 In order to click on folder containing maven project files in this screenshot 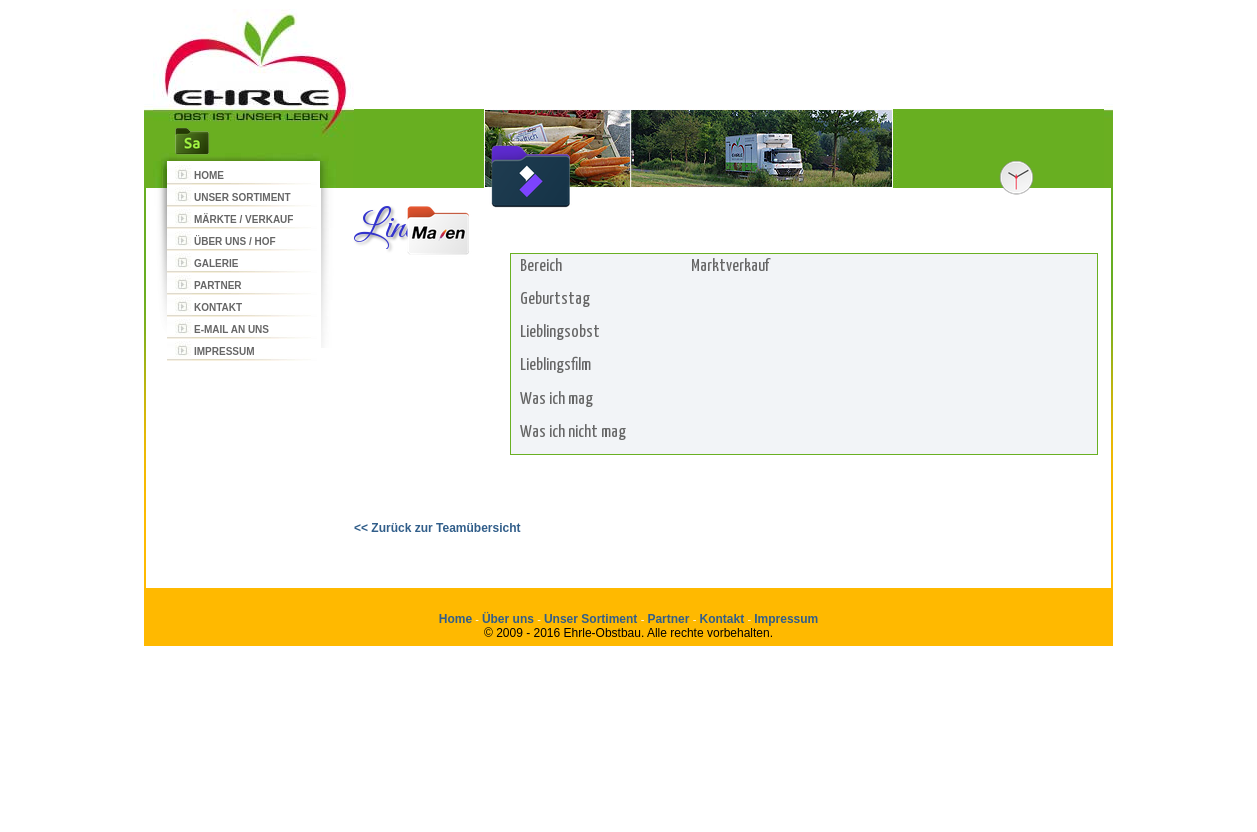, I will do `click(438, 232)`.